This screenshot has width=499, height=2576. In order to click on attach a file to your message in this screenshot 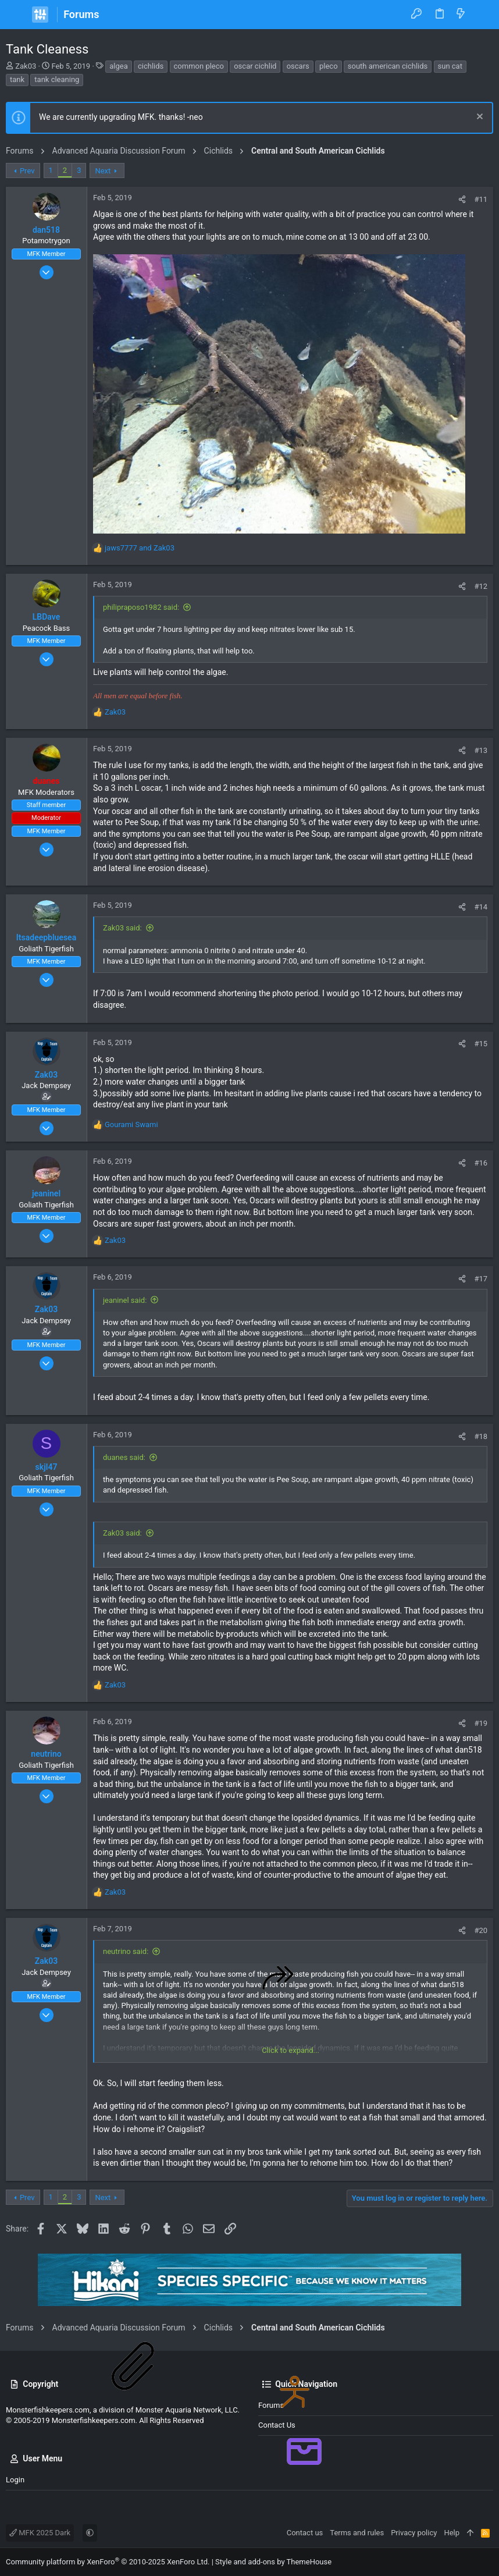, I will do `click(134, 2366)`.